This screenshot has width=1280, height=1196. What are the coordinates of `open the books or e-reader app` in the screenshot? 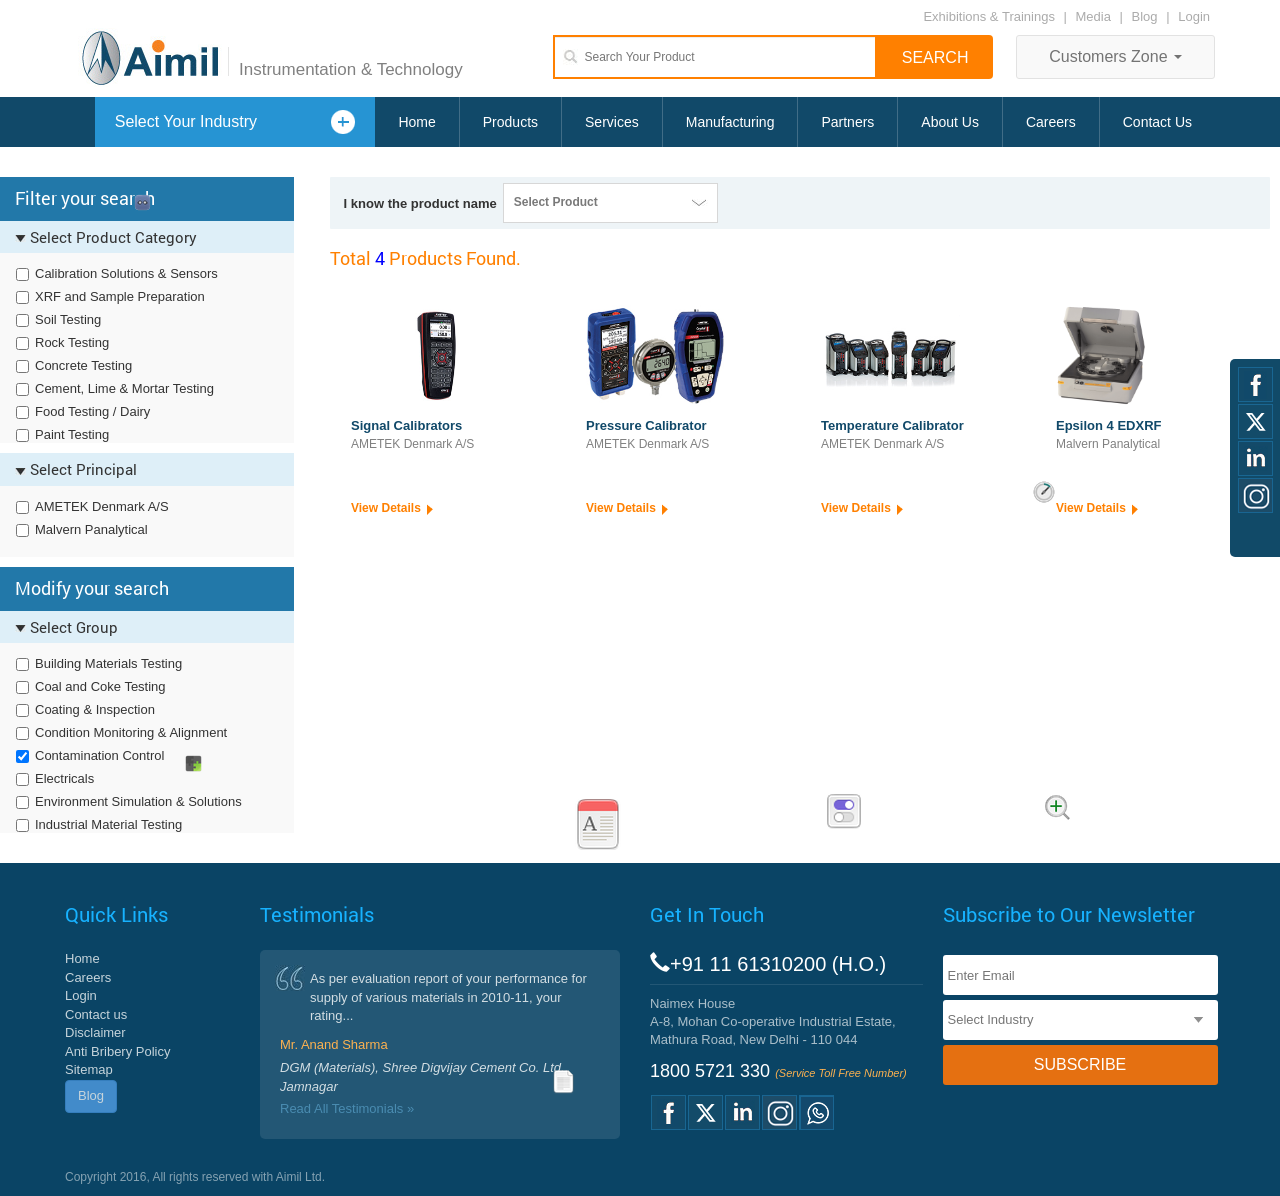 It's located at (598, 824).